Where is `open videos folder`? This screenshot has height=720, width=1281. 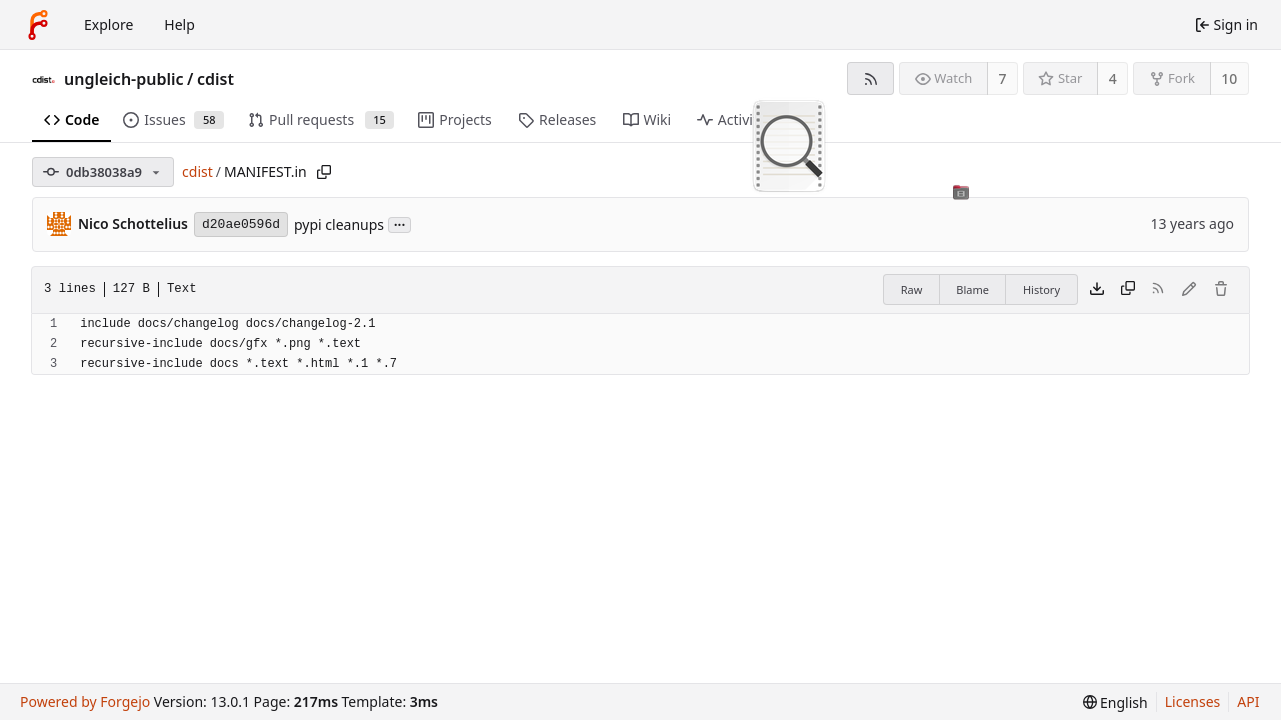
open videos folder is located at coordinates (961, 192).